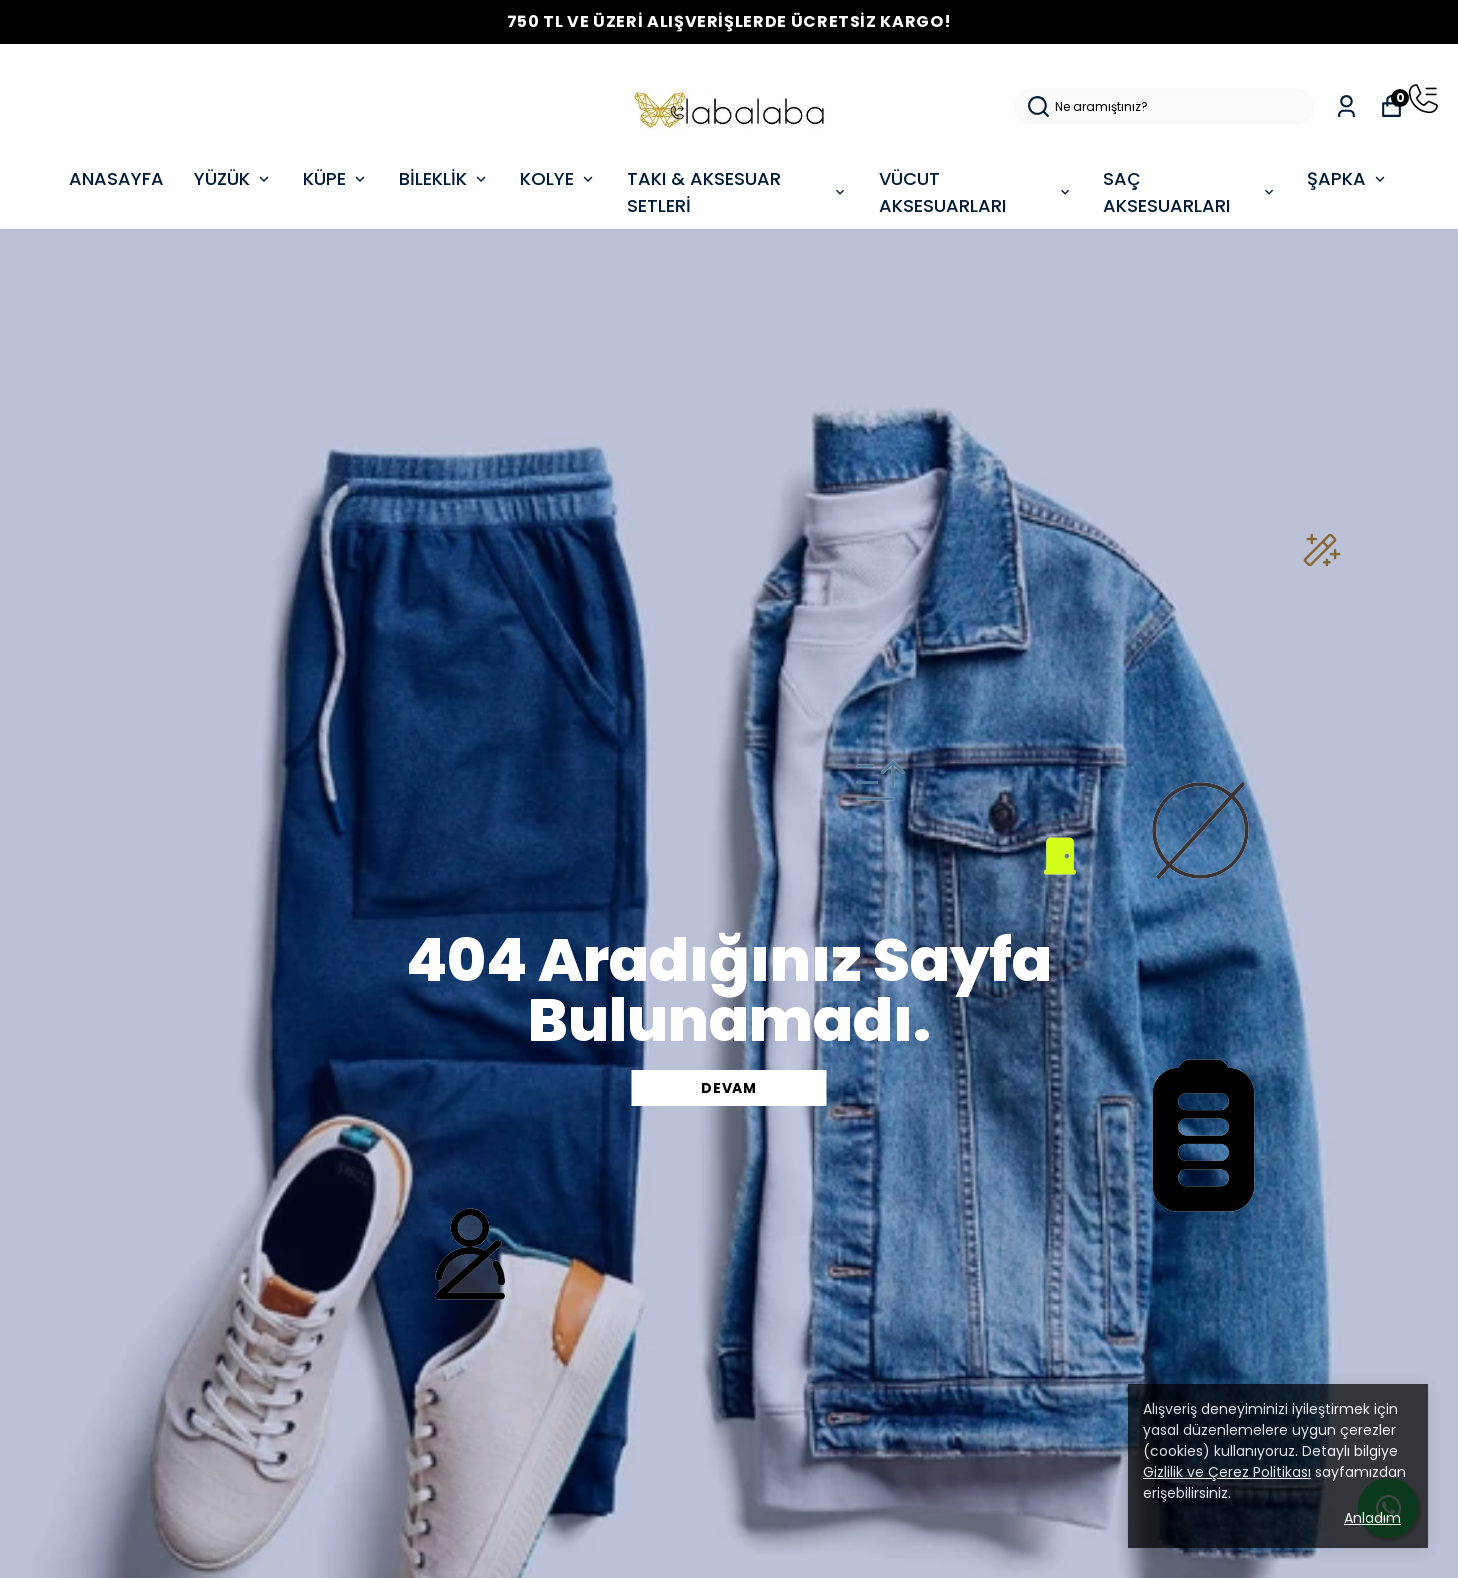 The height and width of the screenshot is (1578, 1458). What do you see at coordinates (1424, 98) in the screenshot?
I see `view call log or phone history` at bounding box center [1424, 98].